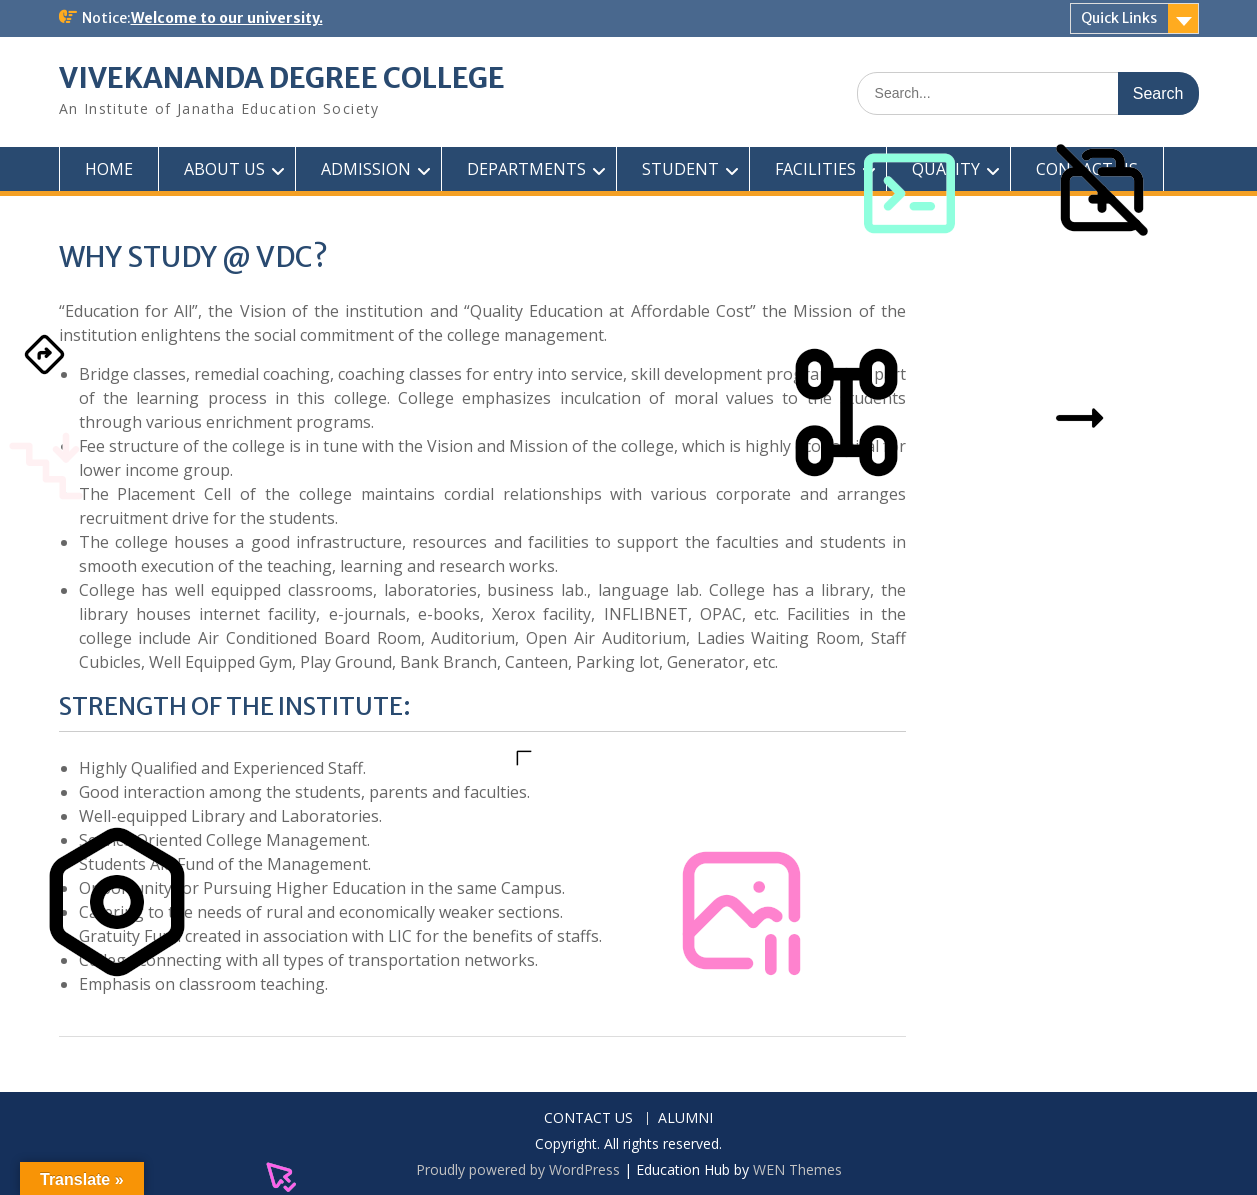 The image size is (1257, 1195). I want to click on navigate to a lower floor, so click(46, 466).